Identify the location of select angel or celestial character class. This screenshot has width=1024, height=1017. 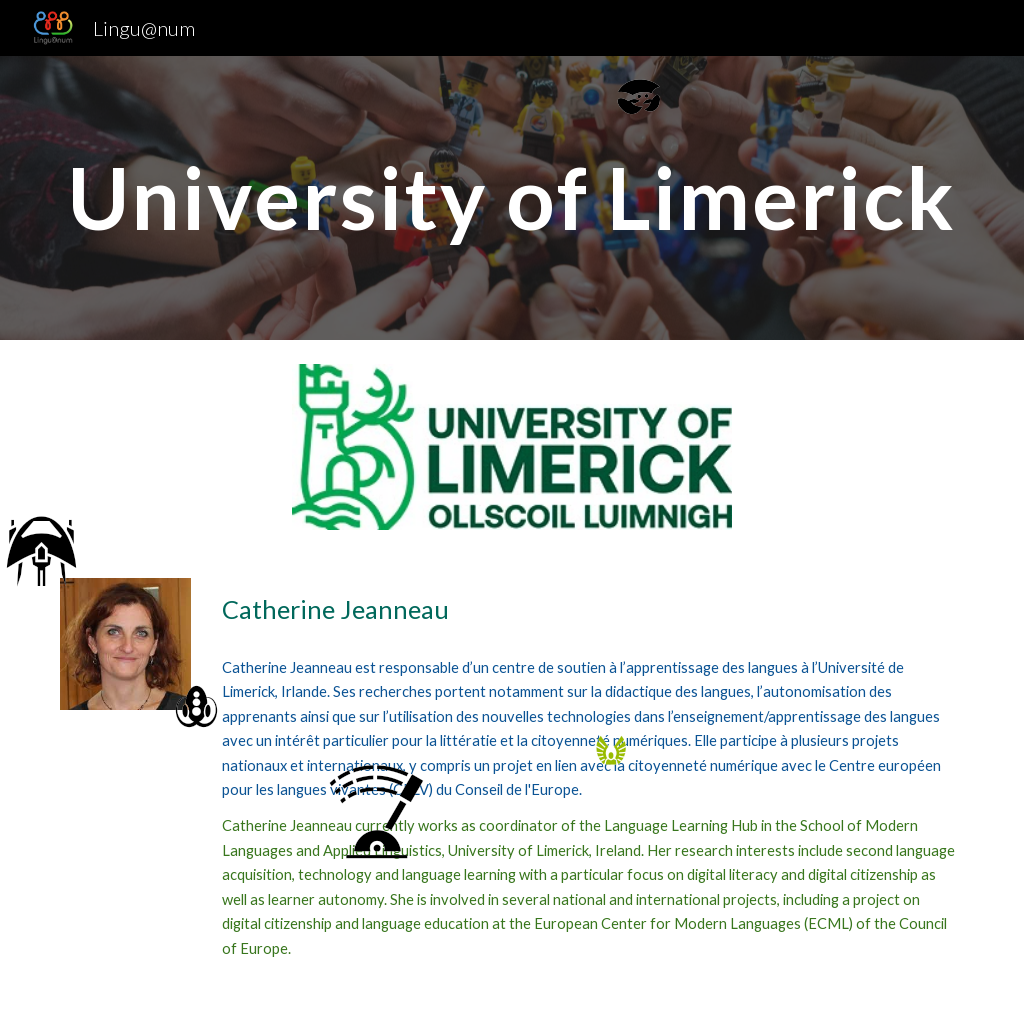
(611, 750).